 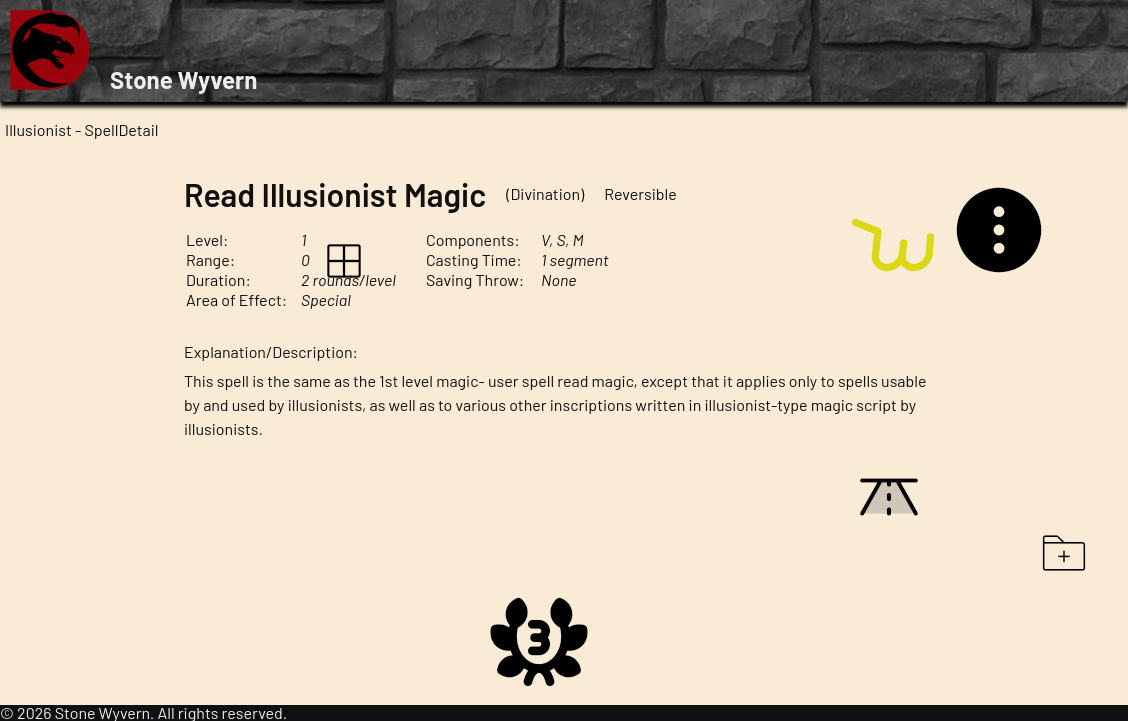 I want to click on open more options menu, so click(x=999, y=230).